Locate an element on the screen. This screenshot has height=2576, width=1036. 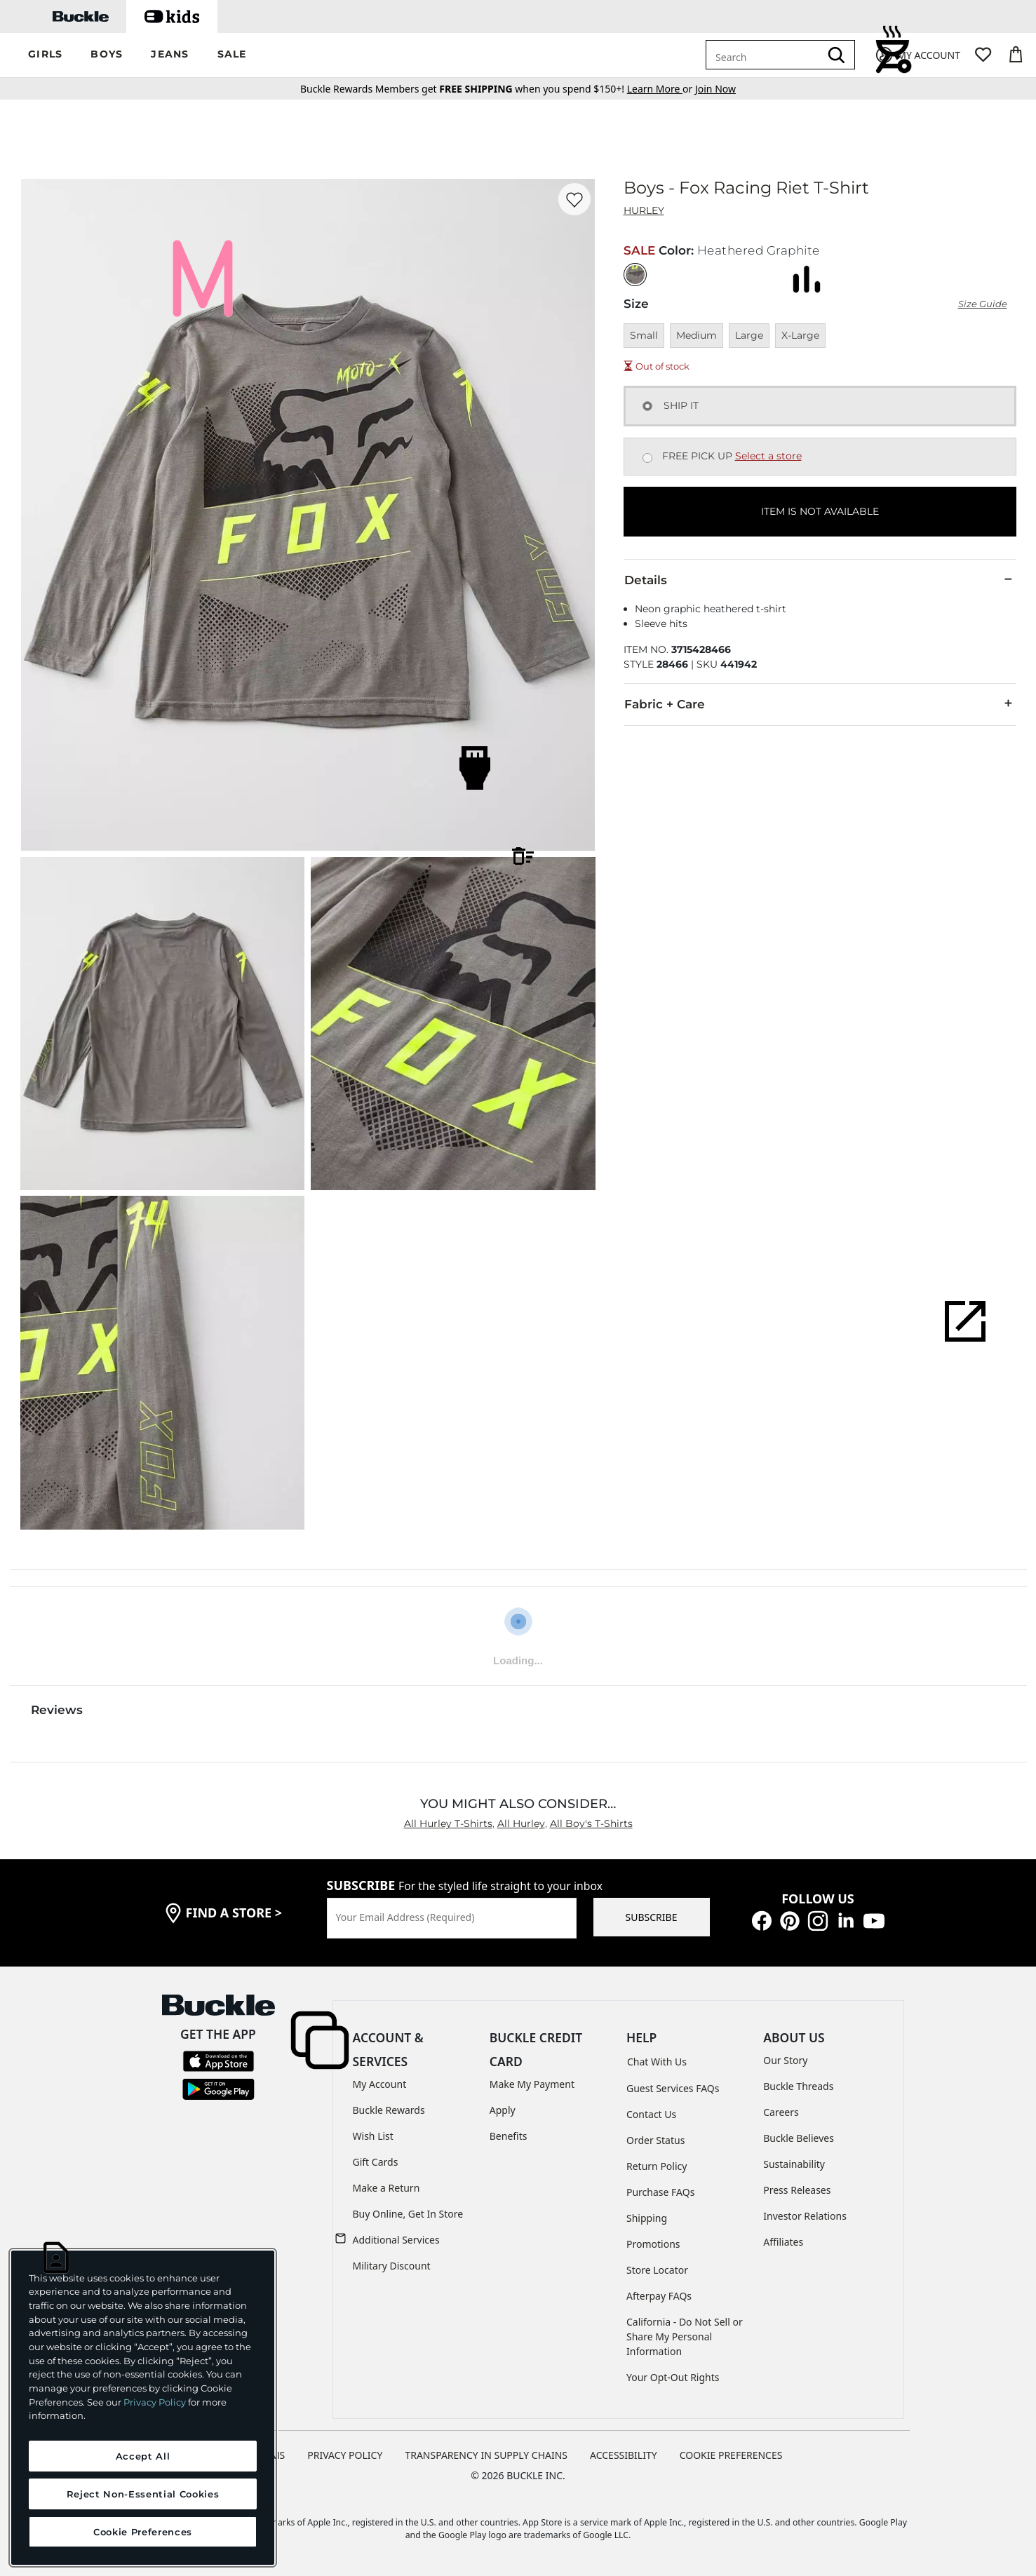
open link in a new tab or window is located at coordinates (965, 1321).